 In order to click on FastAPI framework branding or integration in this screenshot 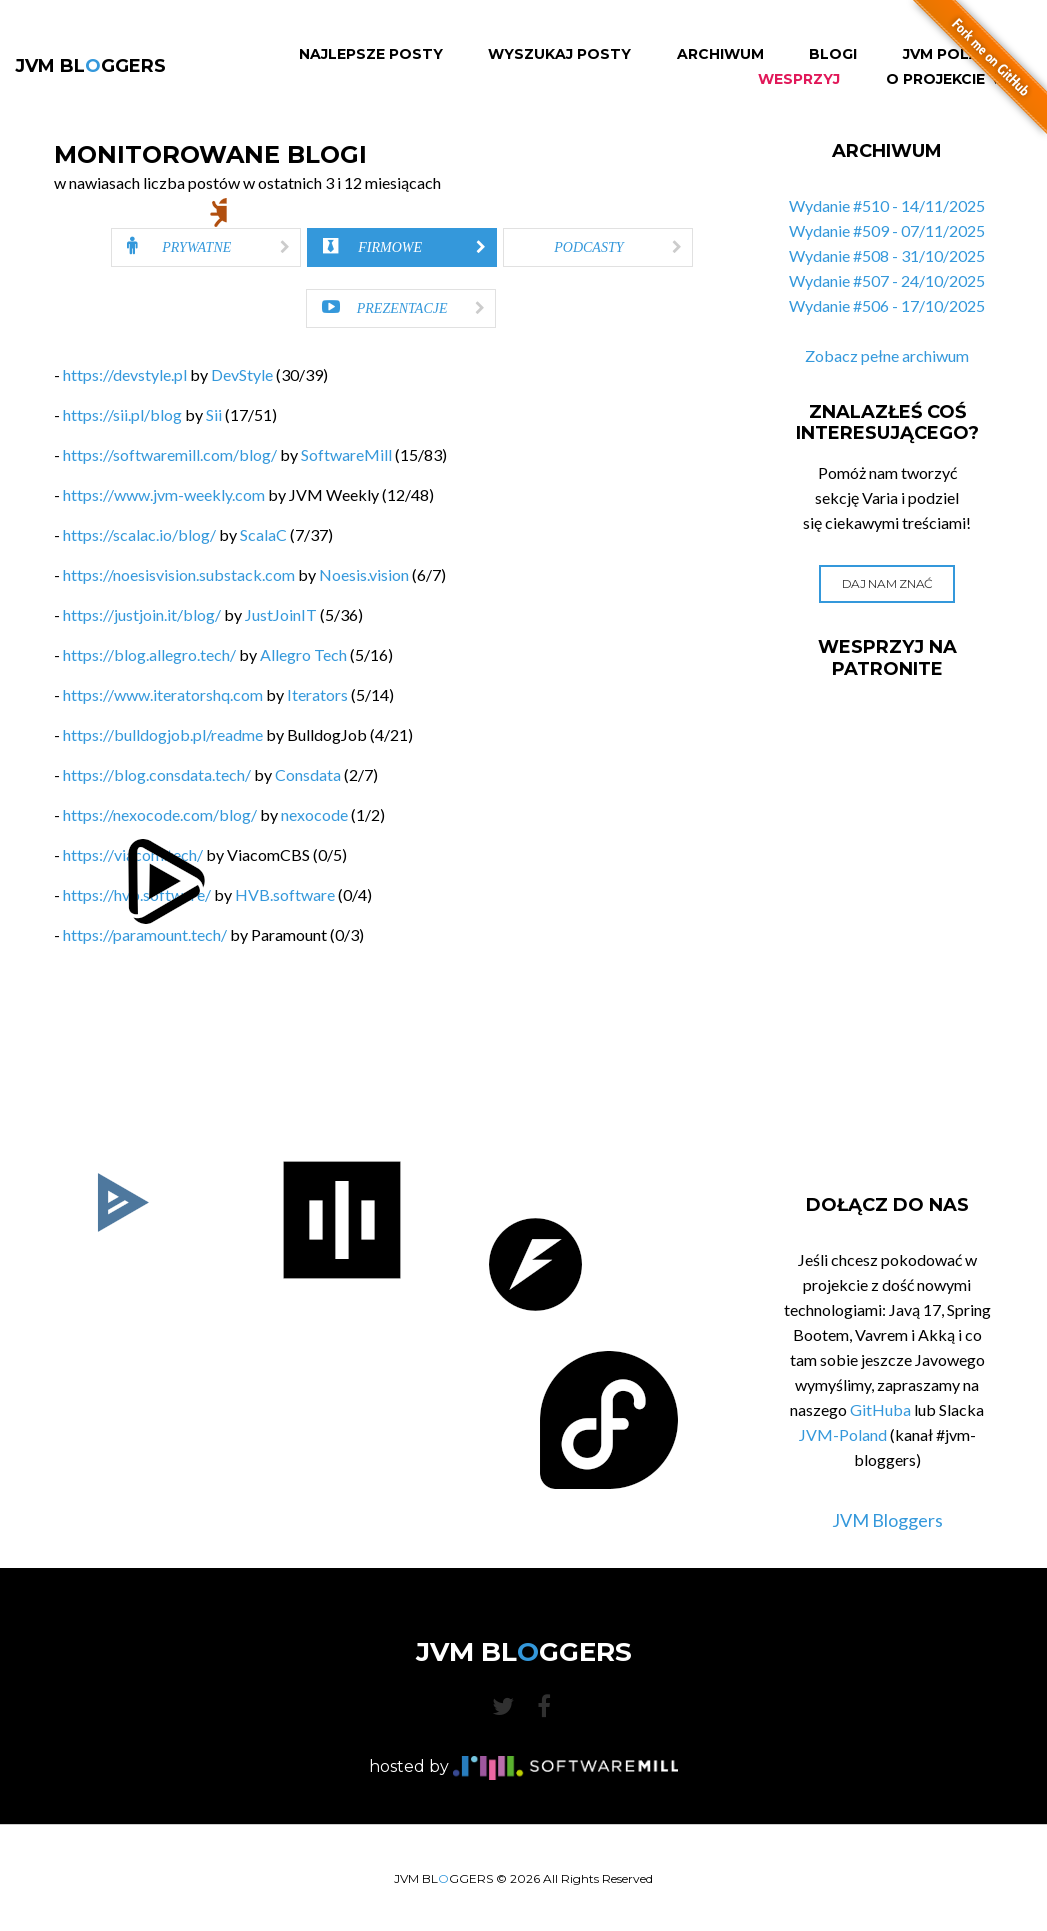, I will do `click(535, 1264)`.